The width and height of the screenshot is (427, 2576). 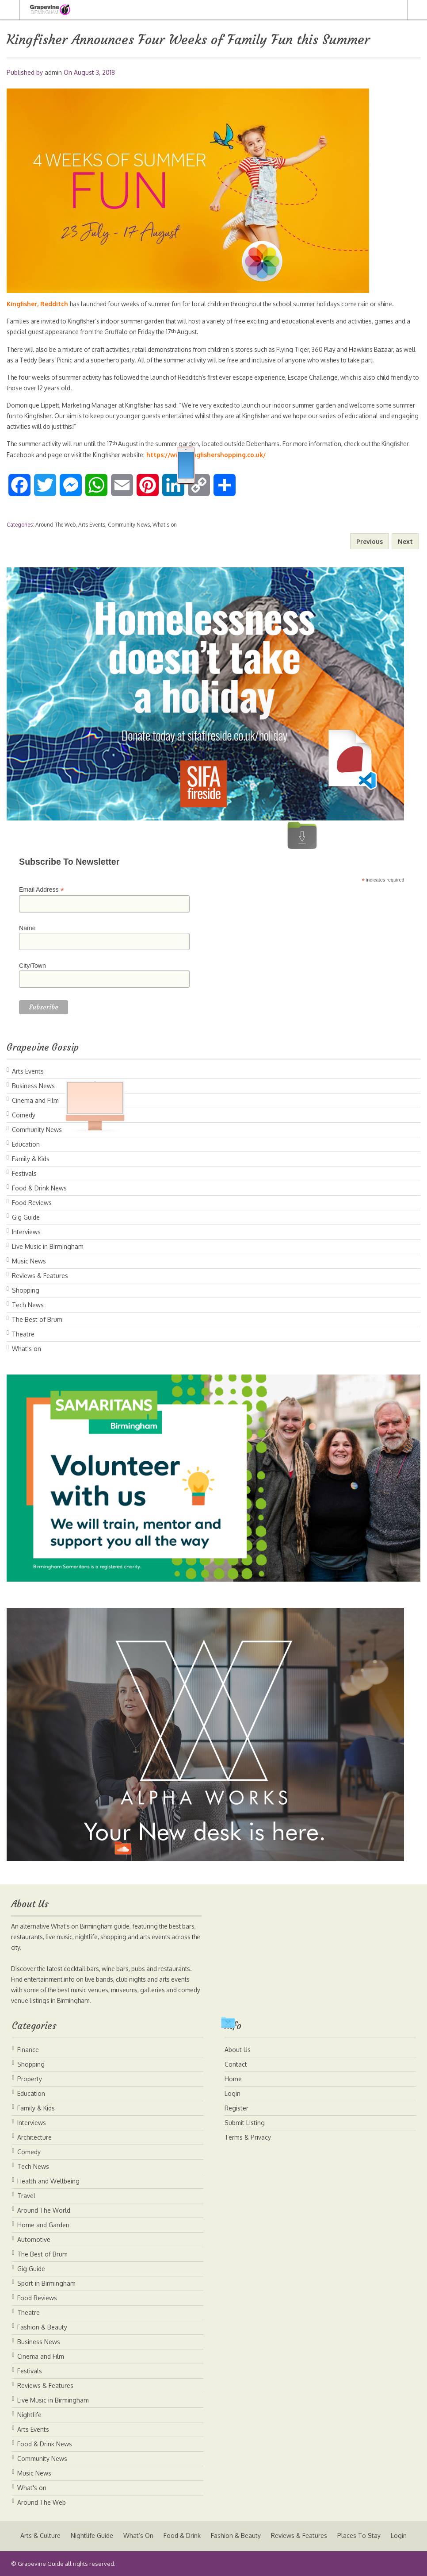 What do you see at coordinates (123, 1848) in the screenshot?
I see `open your SoundCloud downloads folder` at bounding box center [123, 1848].